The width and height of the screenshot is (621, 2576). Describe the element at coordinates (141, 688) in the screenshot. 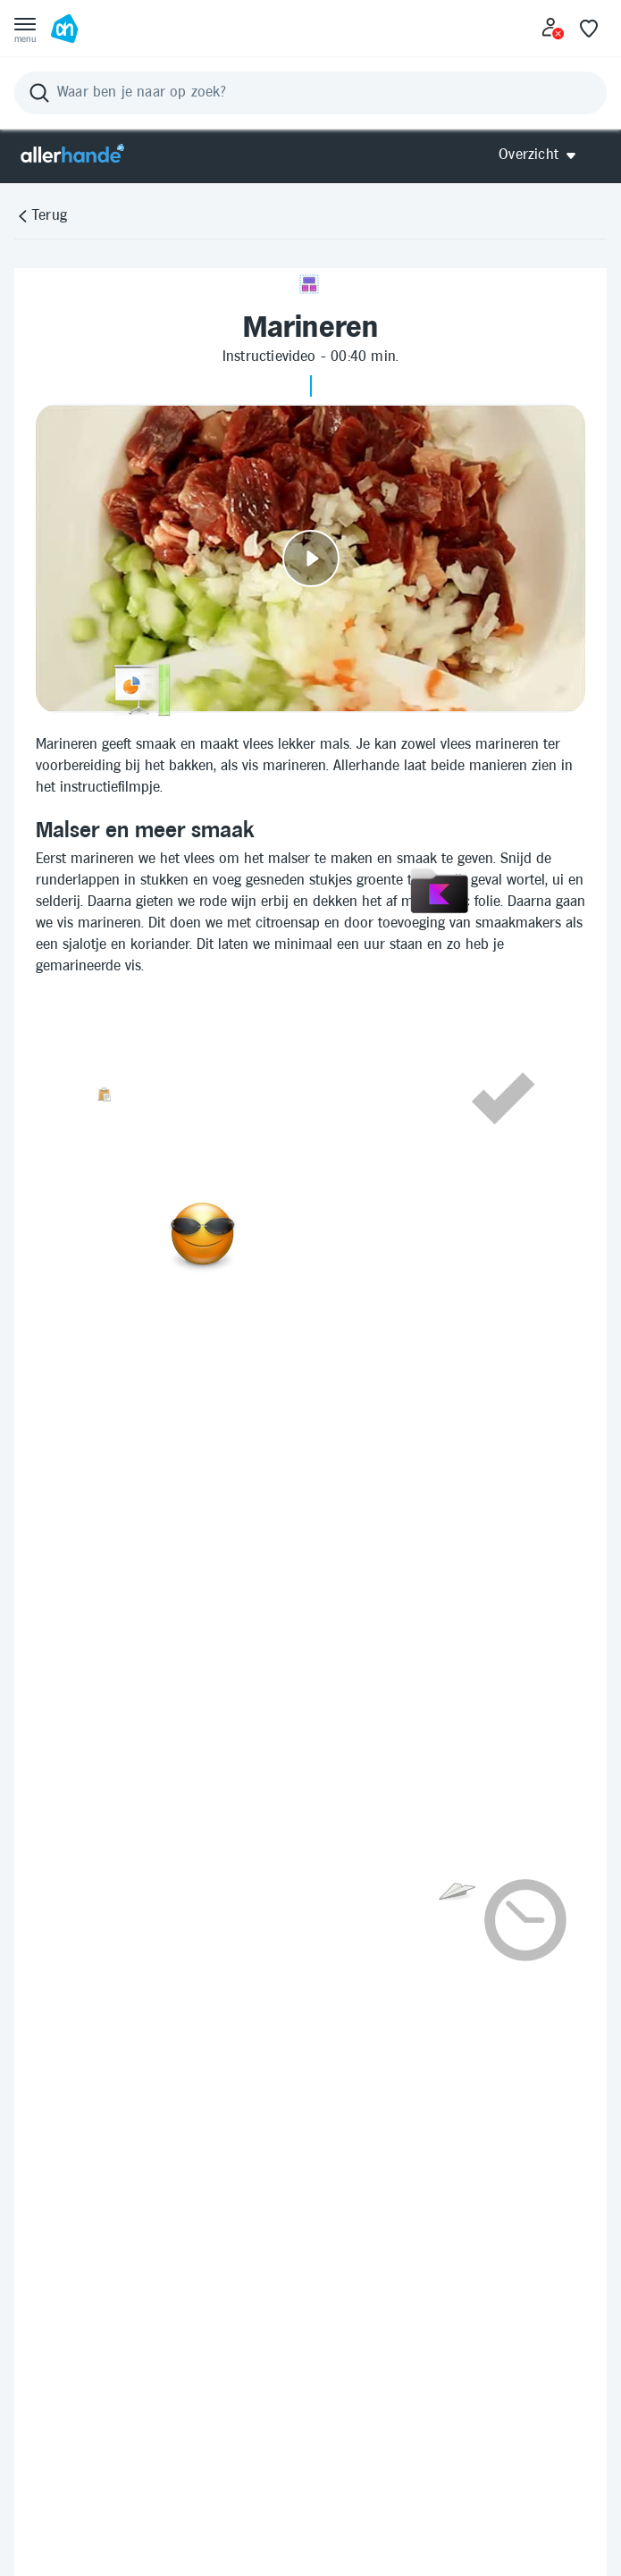

I see `presentation template file type` at that location.